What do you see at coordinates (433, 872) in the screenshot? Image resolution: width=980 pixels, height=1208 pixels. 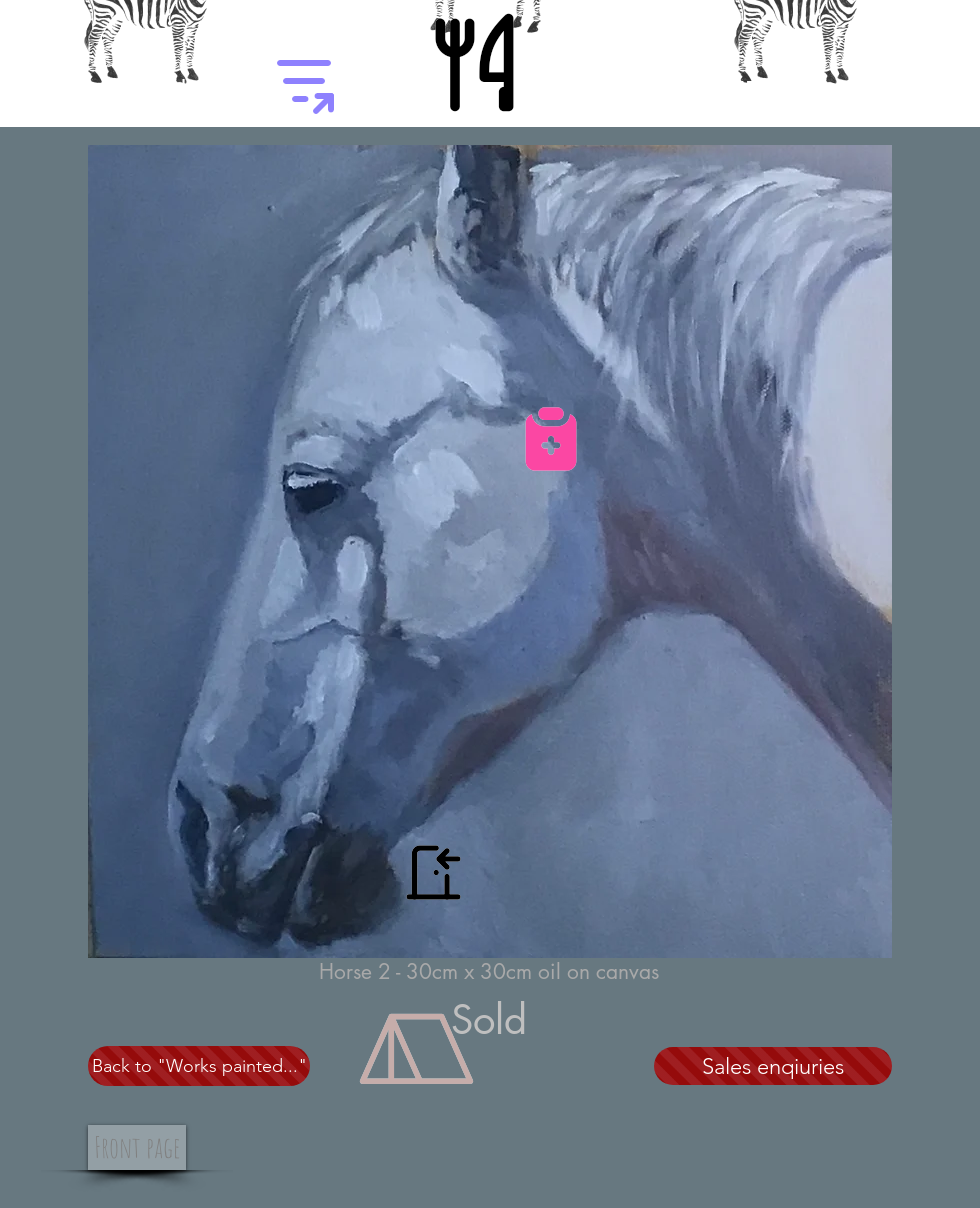 I see `log in or sign in to your account` at bounding box center [433, 872].